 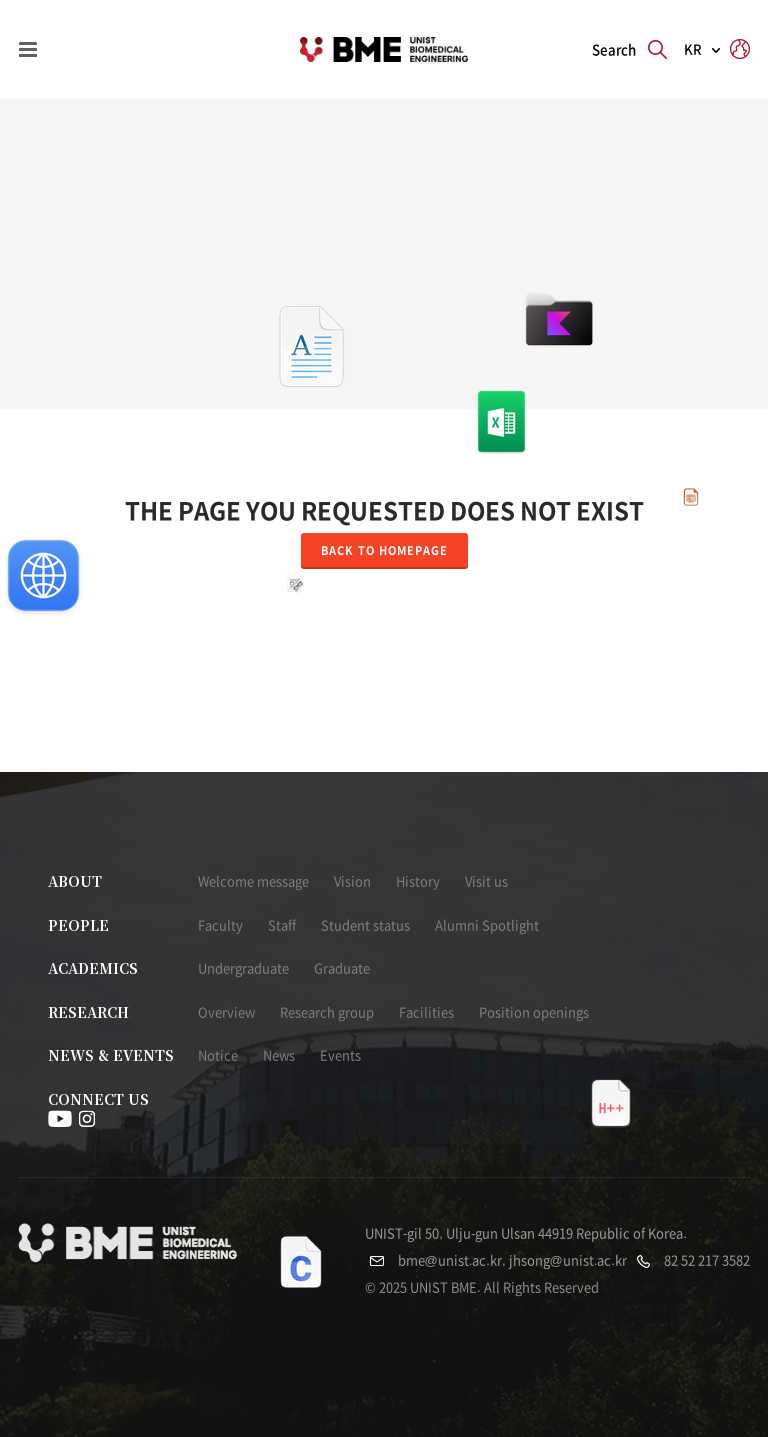 What do you see at coordinates (43, 575) in the screenshot?
I see `access language learning applications` at bounding box center [43, 575].